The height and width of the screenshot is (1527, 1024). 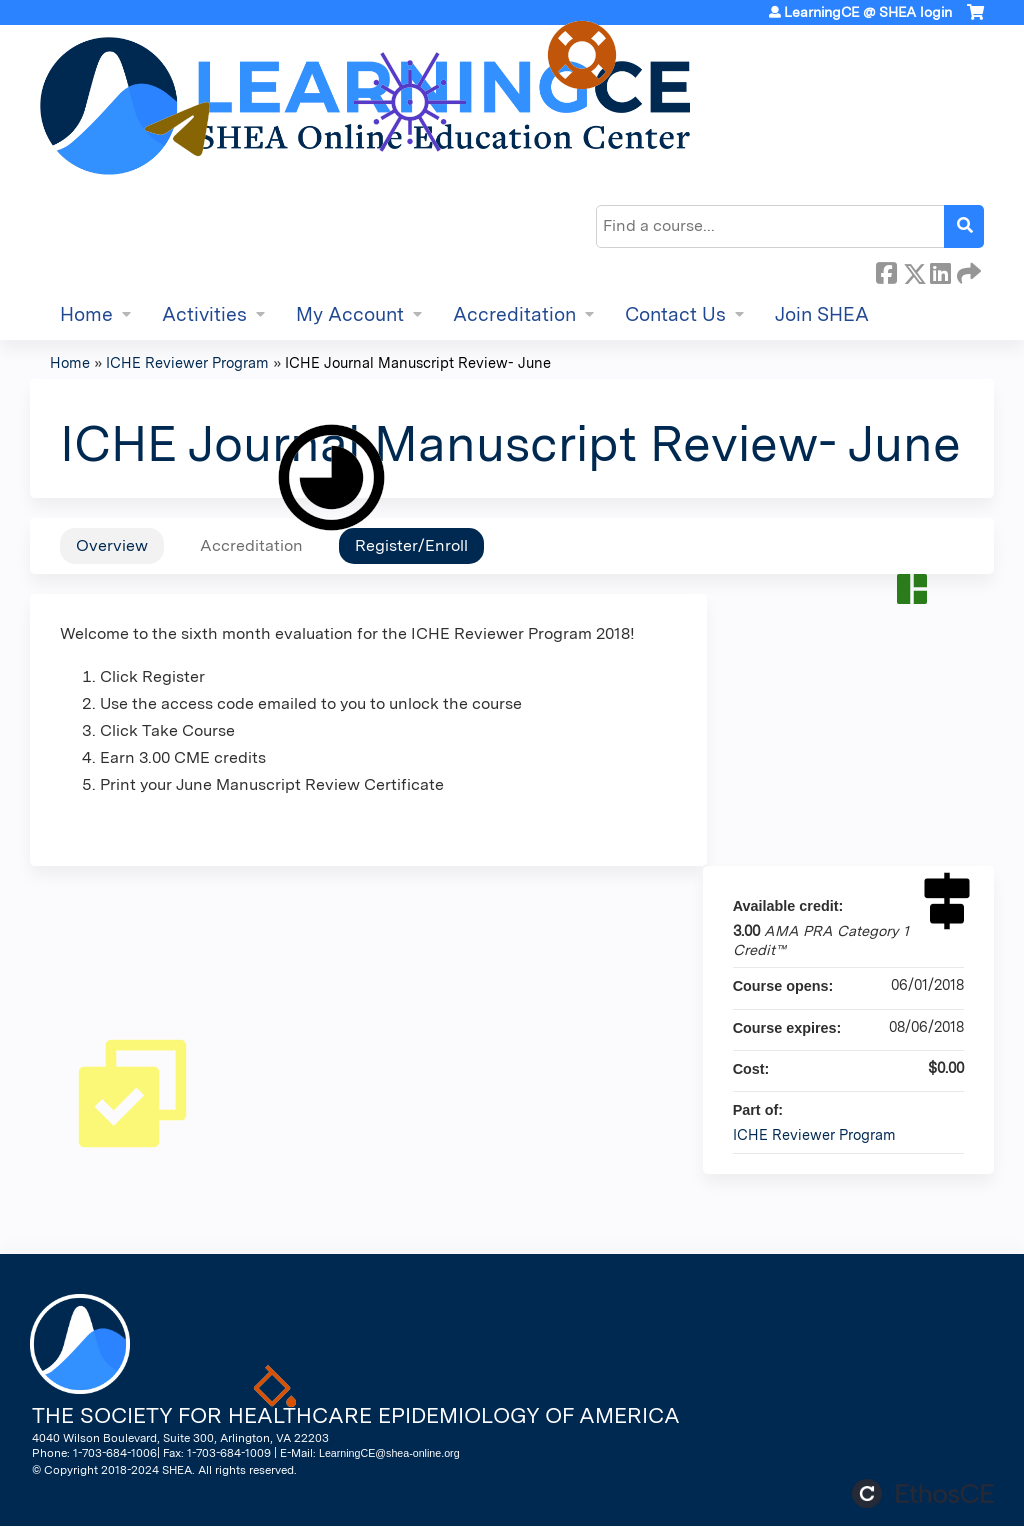 I want to click on switch to grid layout view, so click(x=912, y=589).